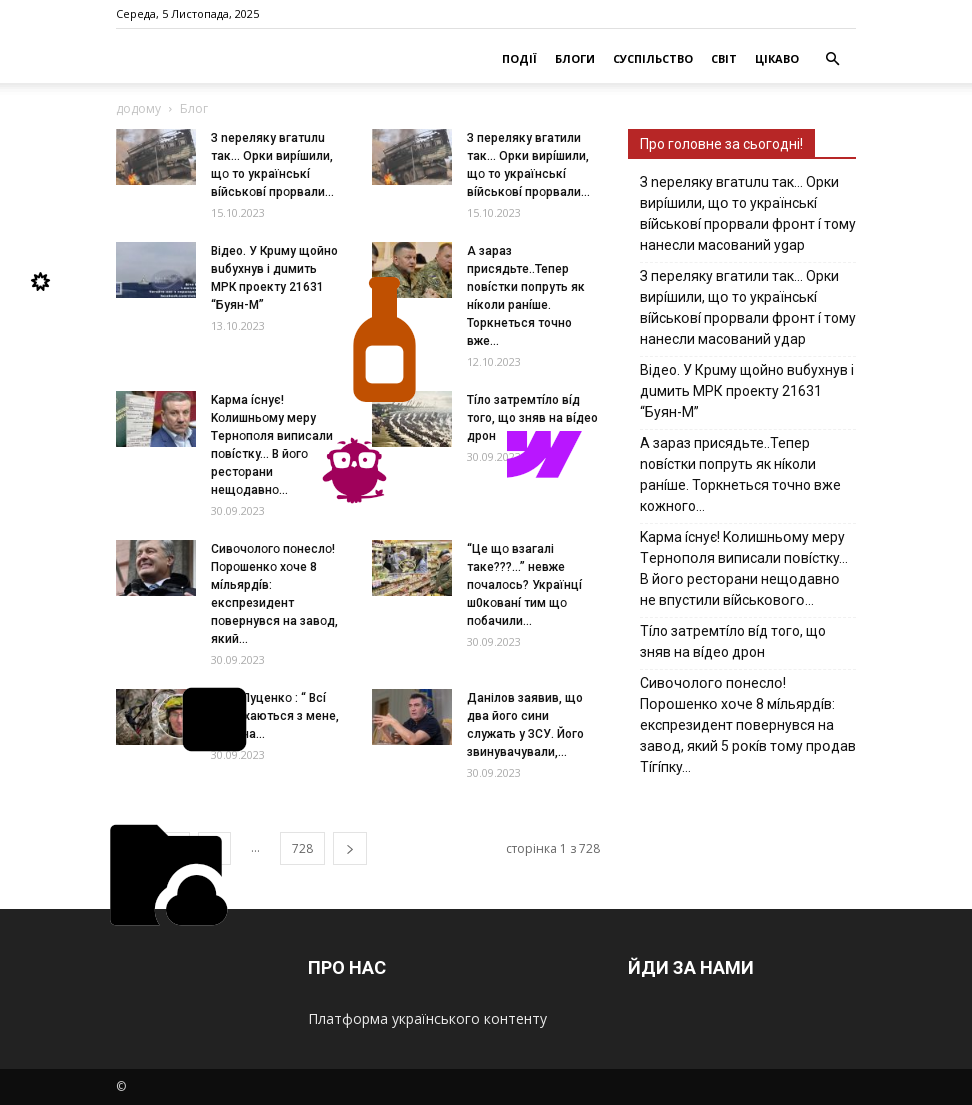  What do you see at coordinates (354, 470) in the screenshot?
I see `earlybirds brand logo` at bounding box center [354, 470].